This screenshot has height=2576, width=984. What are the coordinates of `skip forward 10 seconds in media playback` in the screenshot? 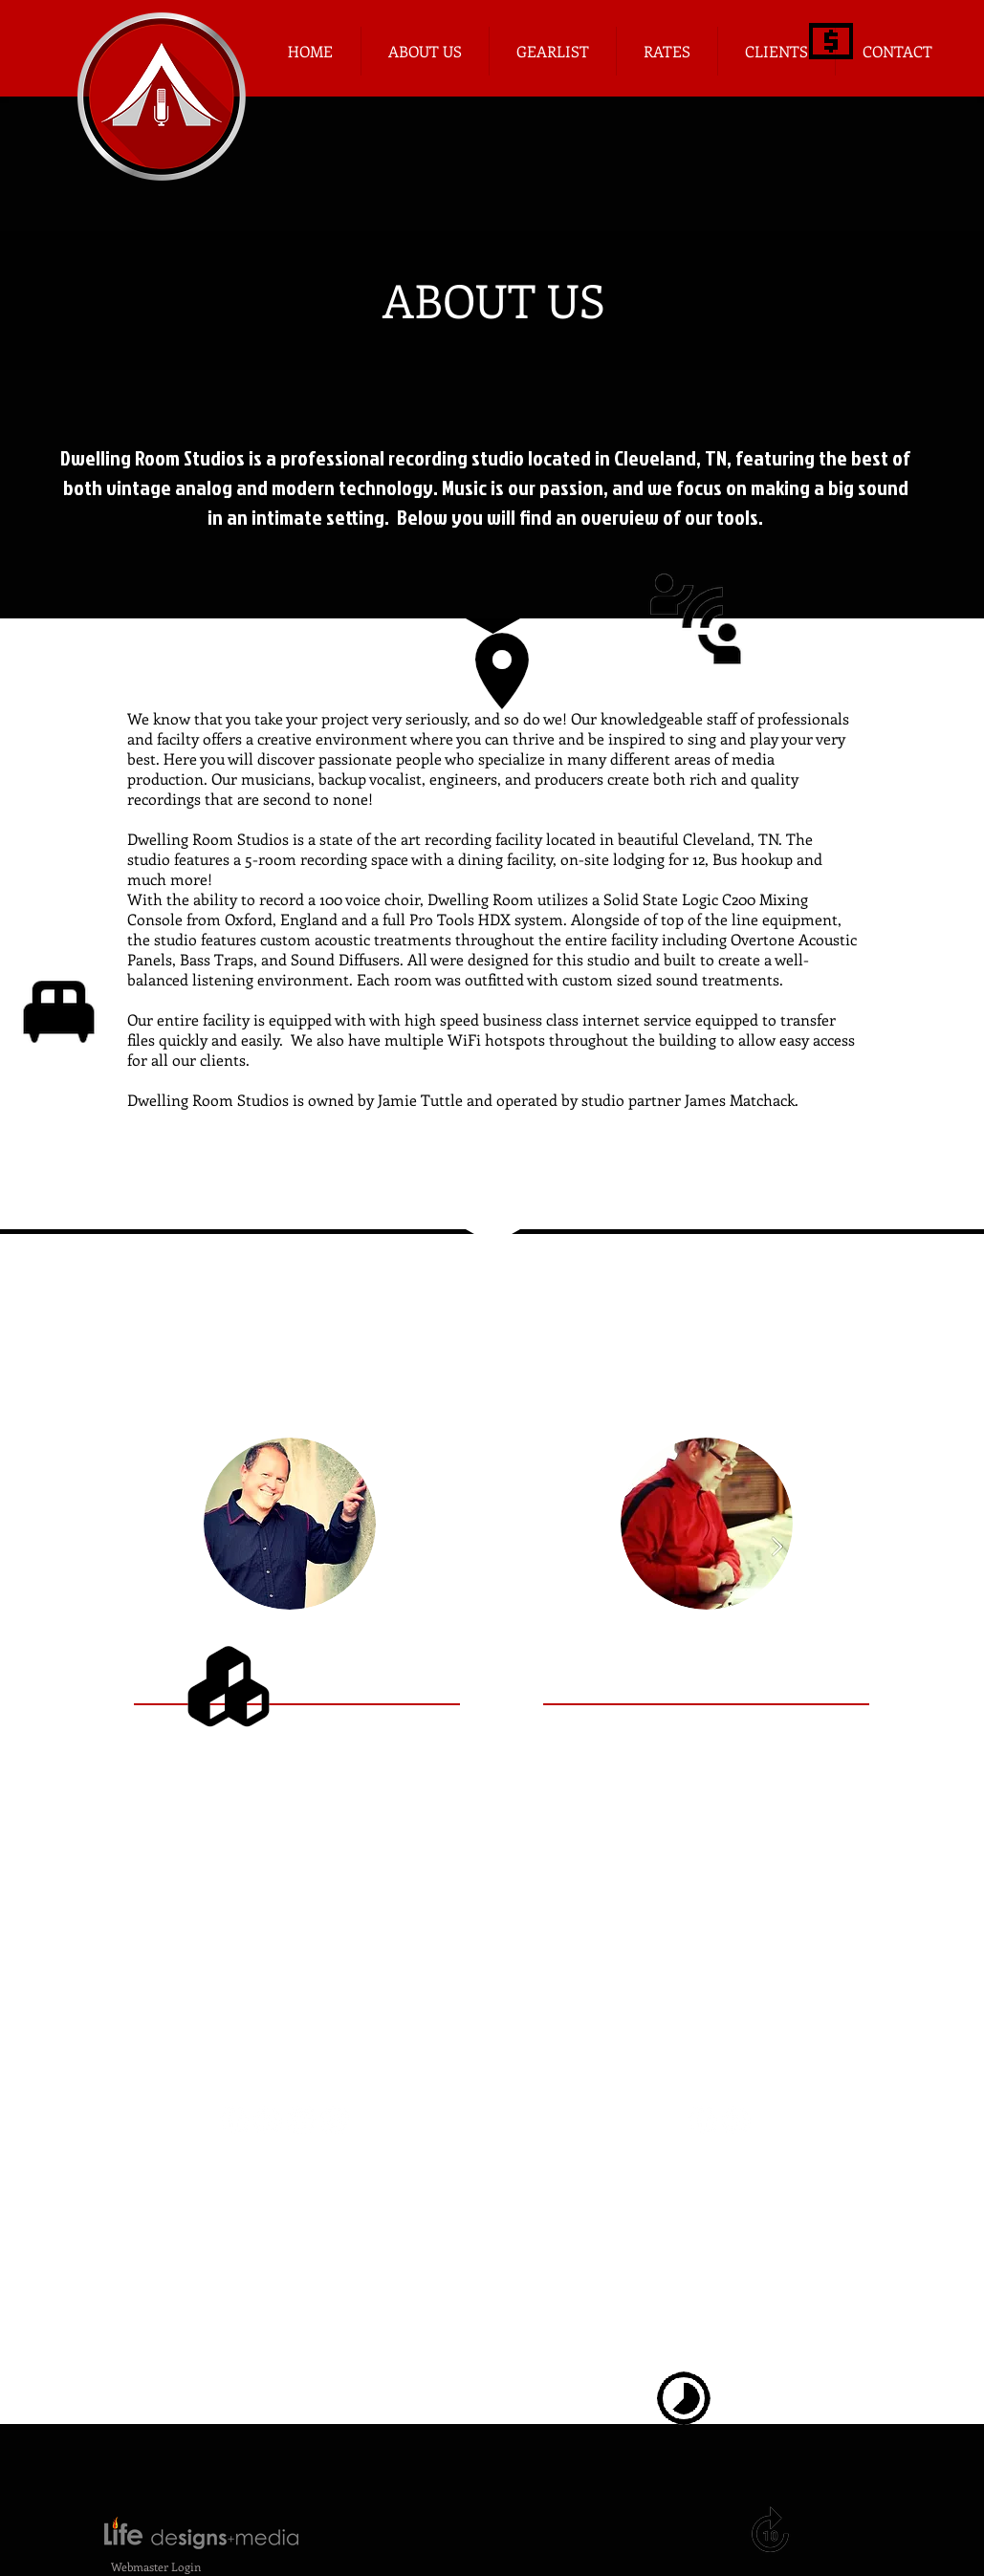 It's located at (770, 2531).